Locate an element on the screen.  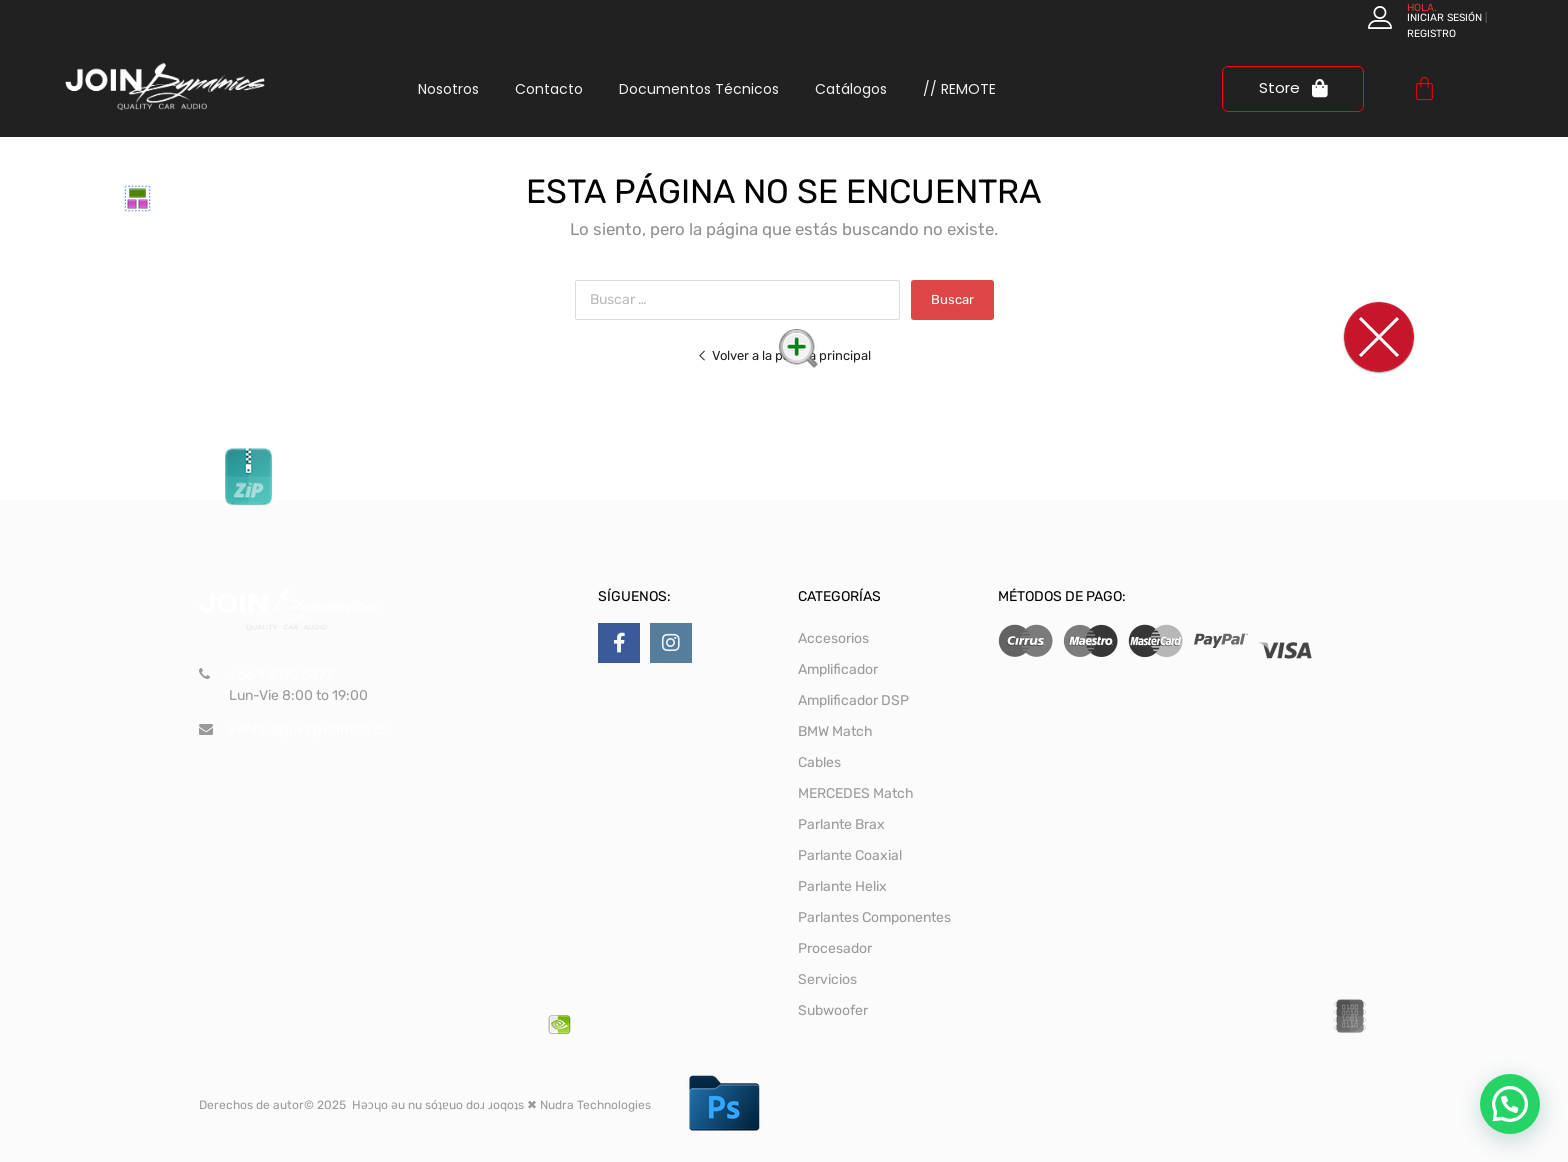
select all items in the current view is located at coordinates (137, 198).